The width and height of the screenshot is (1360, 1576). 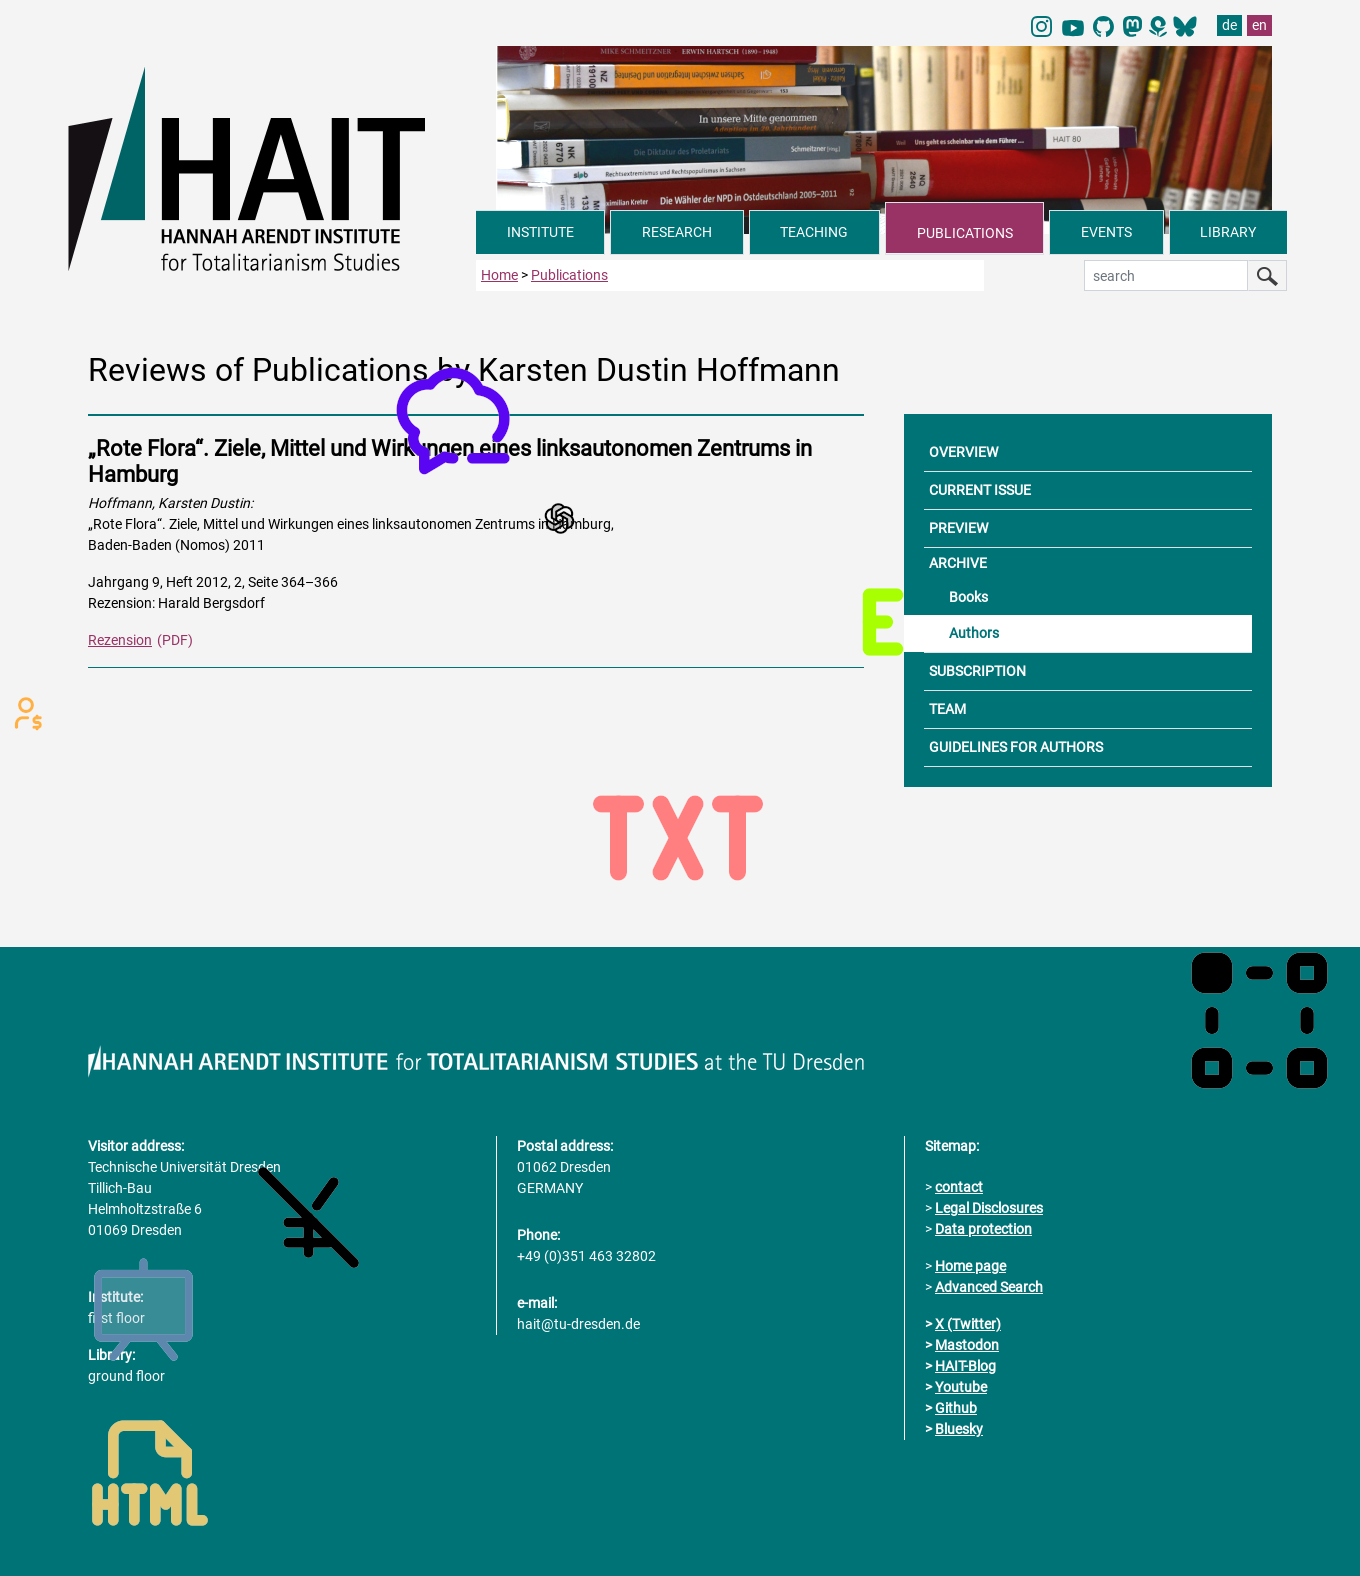 What do you see at coordinates (883, 622) in the screenshot?
I see `indicates an "E" label or category marker` at bounding box center [883, 622].